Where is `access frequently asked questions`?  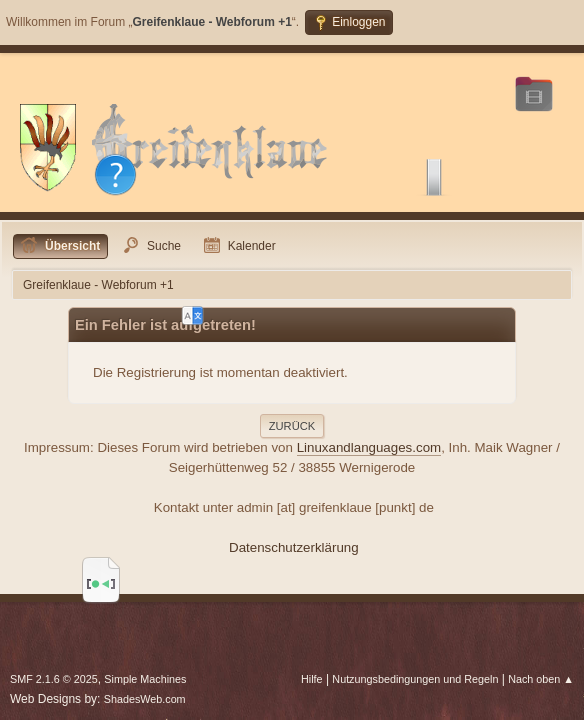 access frequently asked questions is located at coordinates (115, 174).